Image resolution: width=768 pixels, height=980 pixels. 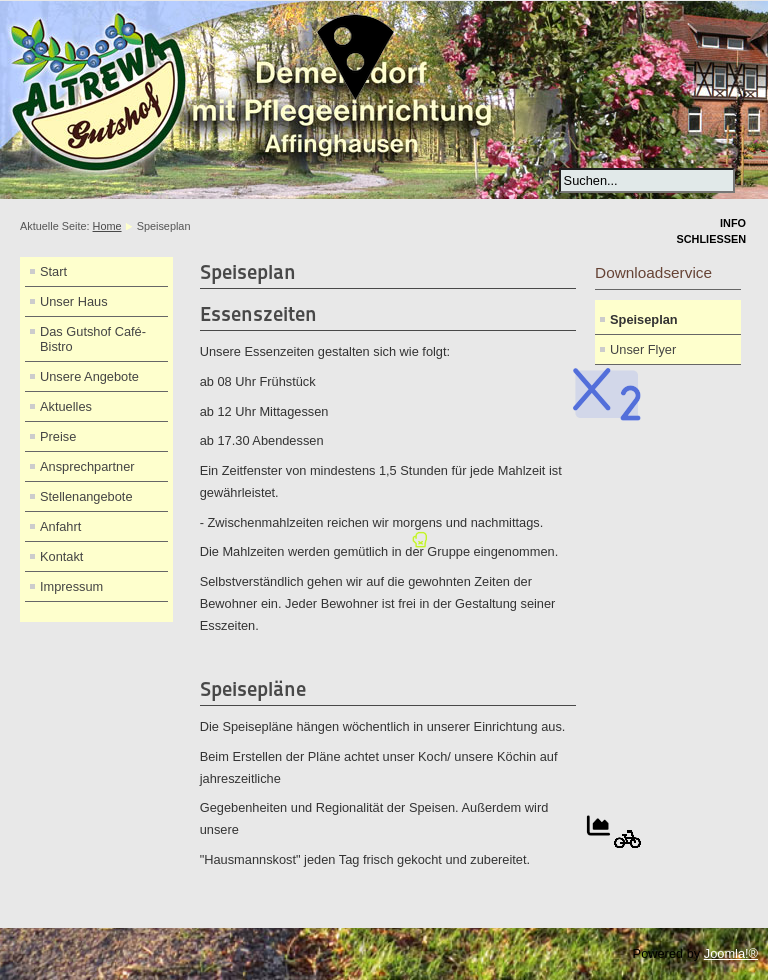 I want to click on access boxing or combat sports content, so click(x=420, y=540).